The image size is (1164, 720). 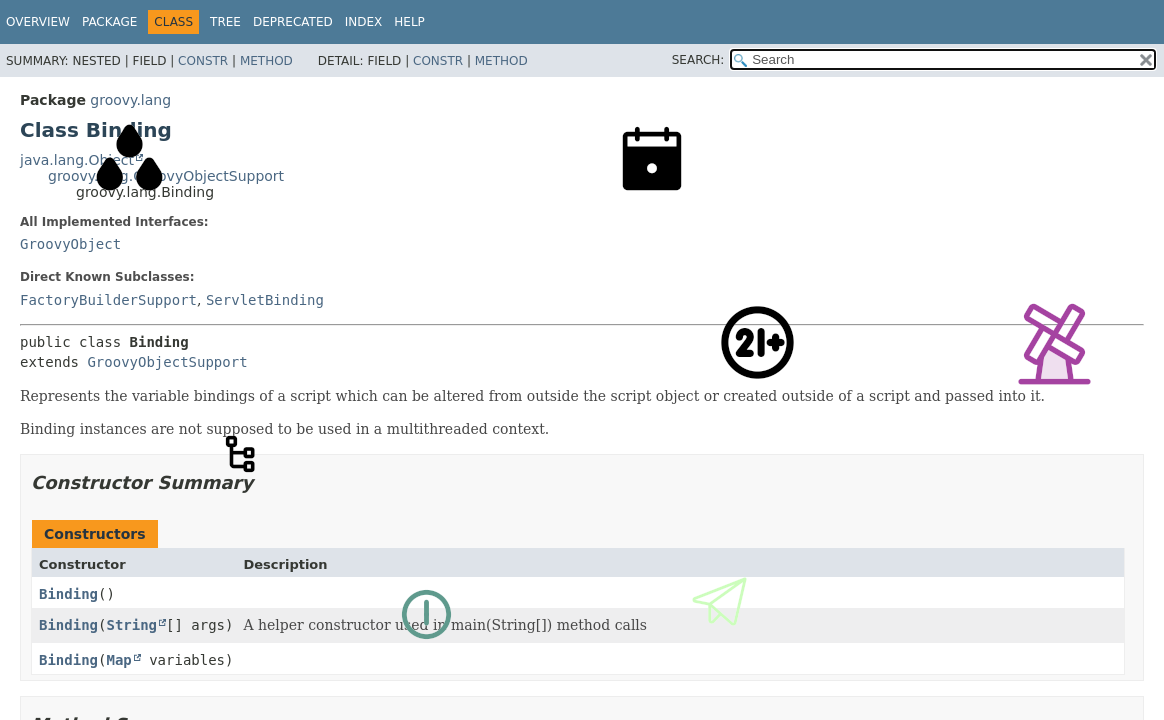 I want to click on indicates 6 o'clock time, so click(x=426, y=614).